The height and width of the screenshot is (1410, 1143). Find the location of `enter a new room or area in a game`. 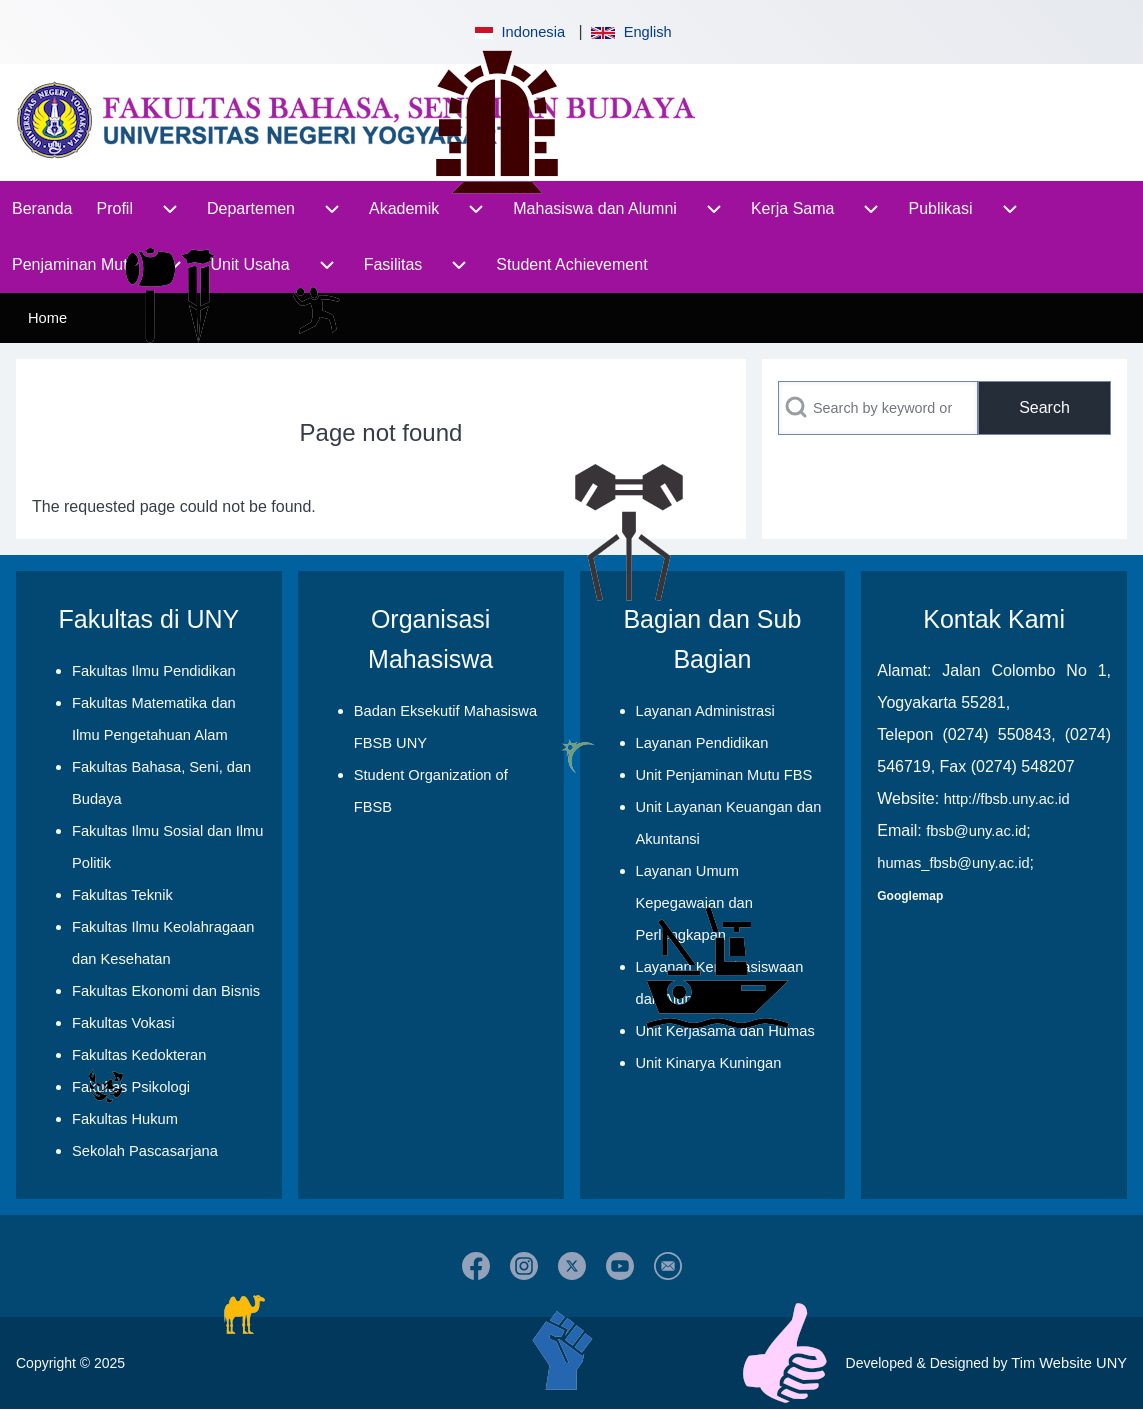

enter a new room or area in a game is located at coordinates (497, 122).